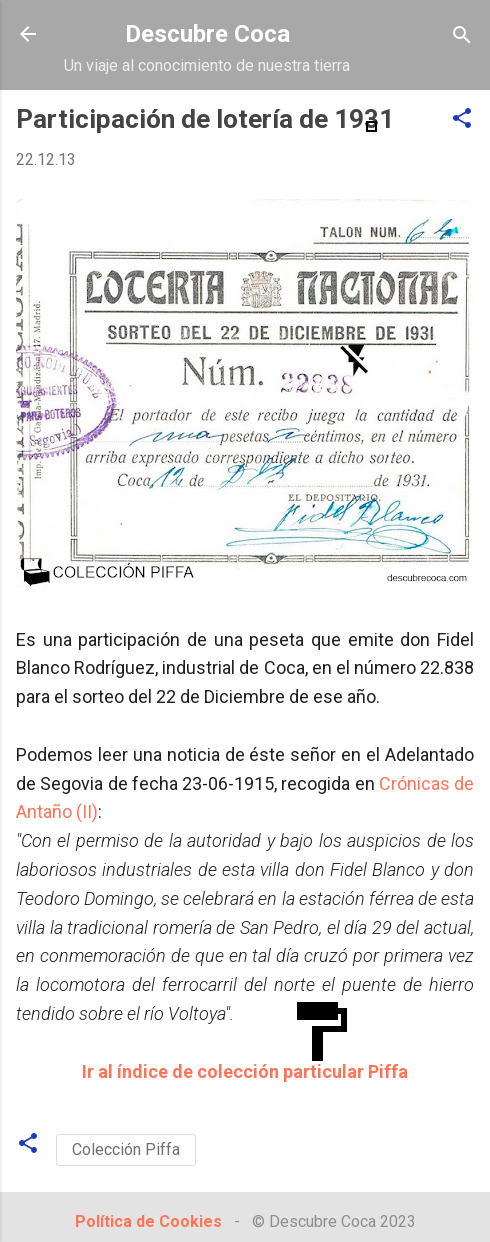  What do you see at coordinates (320, 1031) in the screenshot?
I see `apply formatting style to selected content` at bounding box center [320, 1031].